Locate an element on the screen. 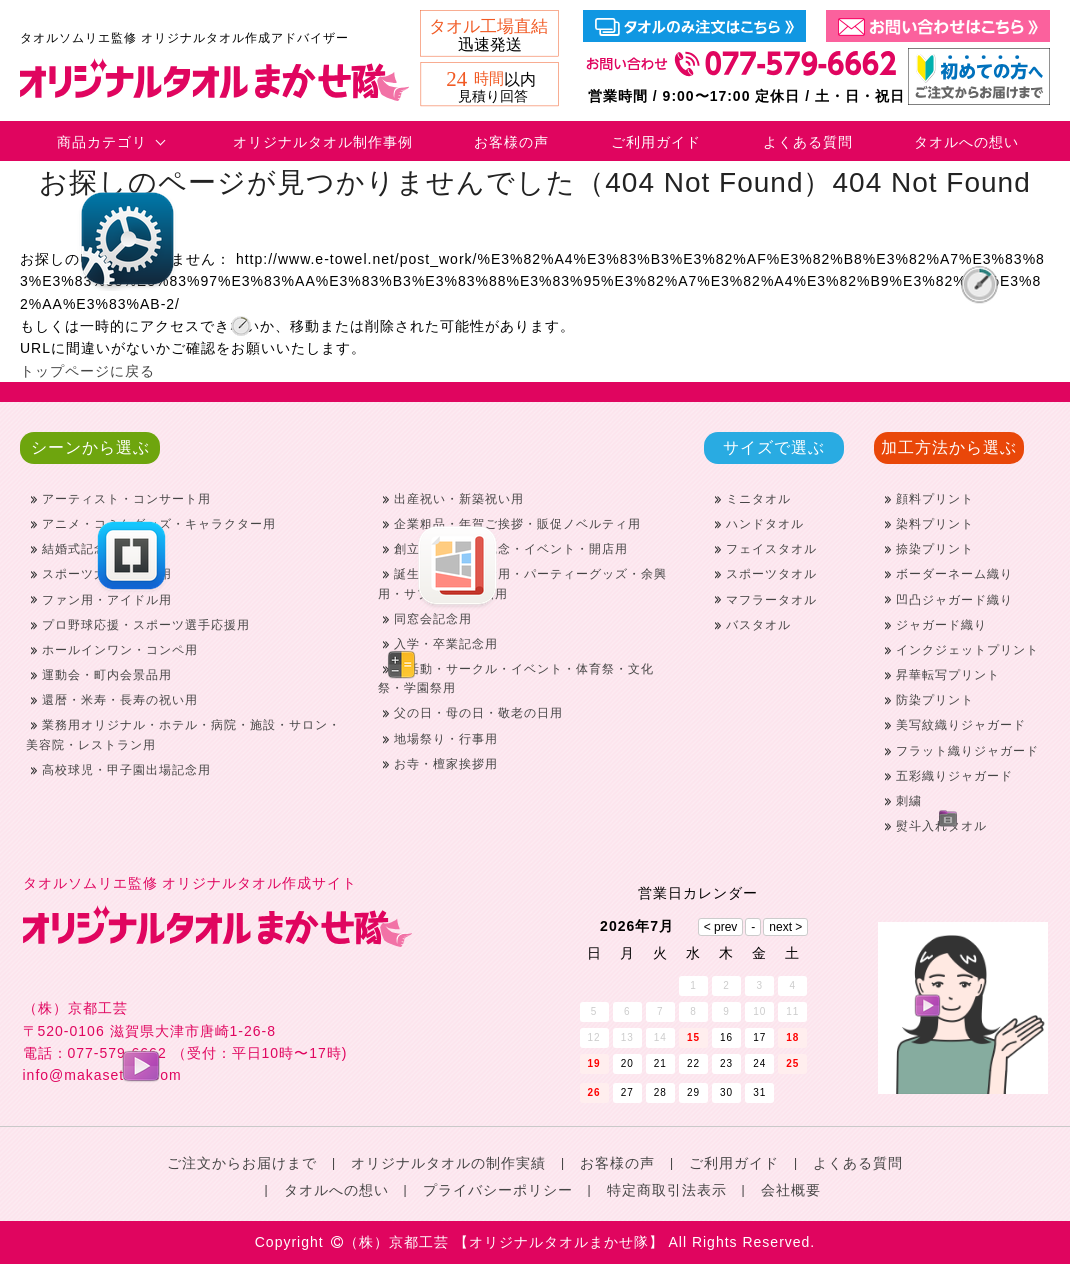 The height and width of the screenshot is (1264, 1070). open brackets code editor is located at coordinates (131, 555).